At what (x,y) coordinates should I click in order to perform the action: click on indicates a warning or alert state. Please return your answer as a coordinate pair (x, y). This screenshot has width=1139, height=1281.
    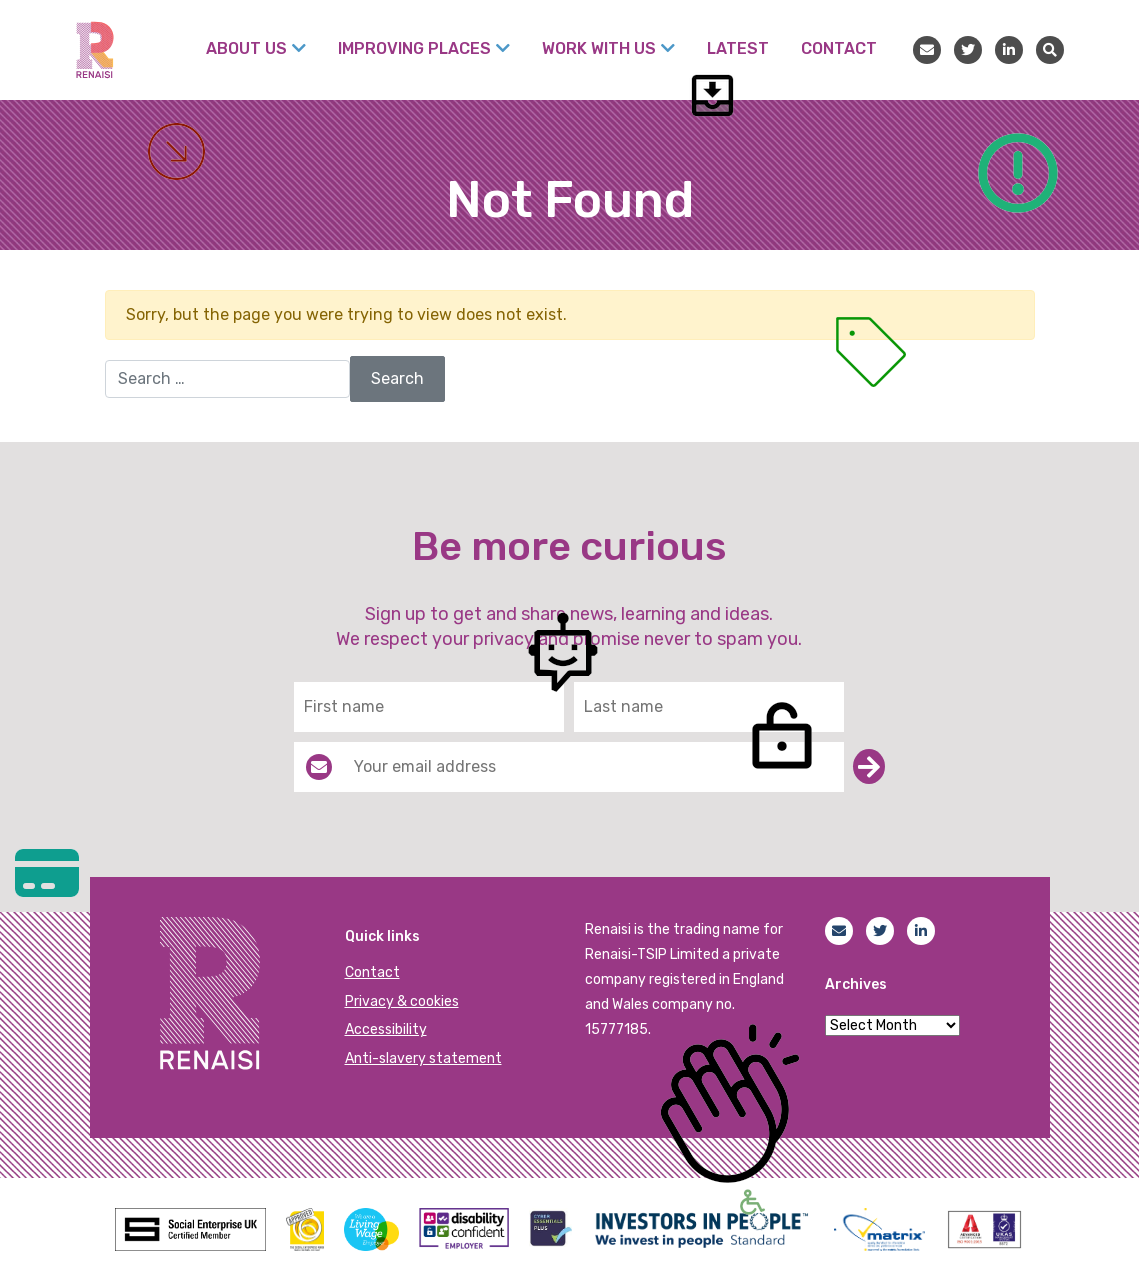
    Looking at the image, I should click on (1018, 173).